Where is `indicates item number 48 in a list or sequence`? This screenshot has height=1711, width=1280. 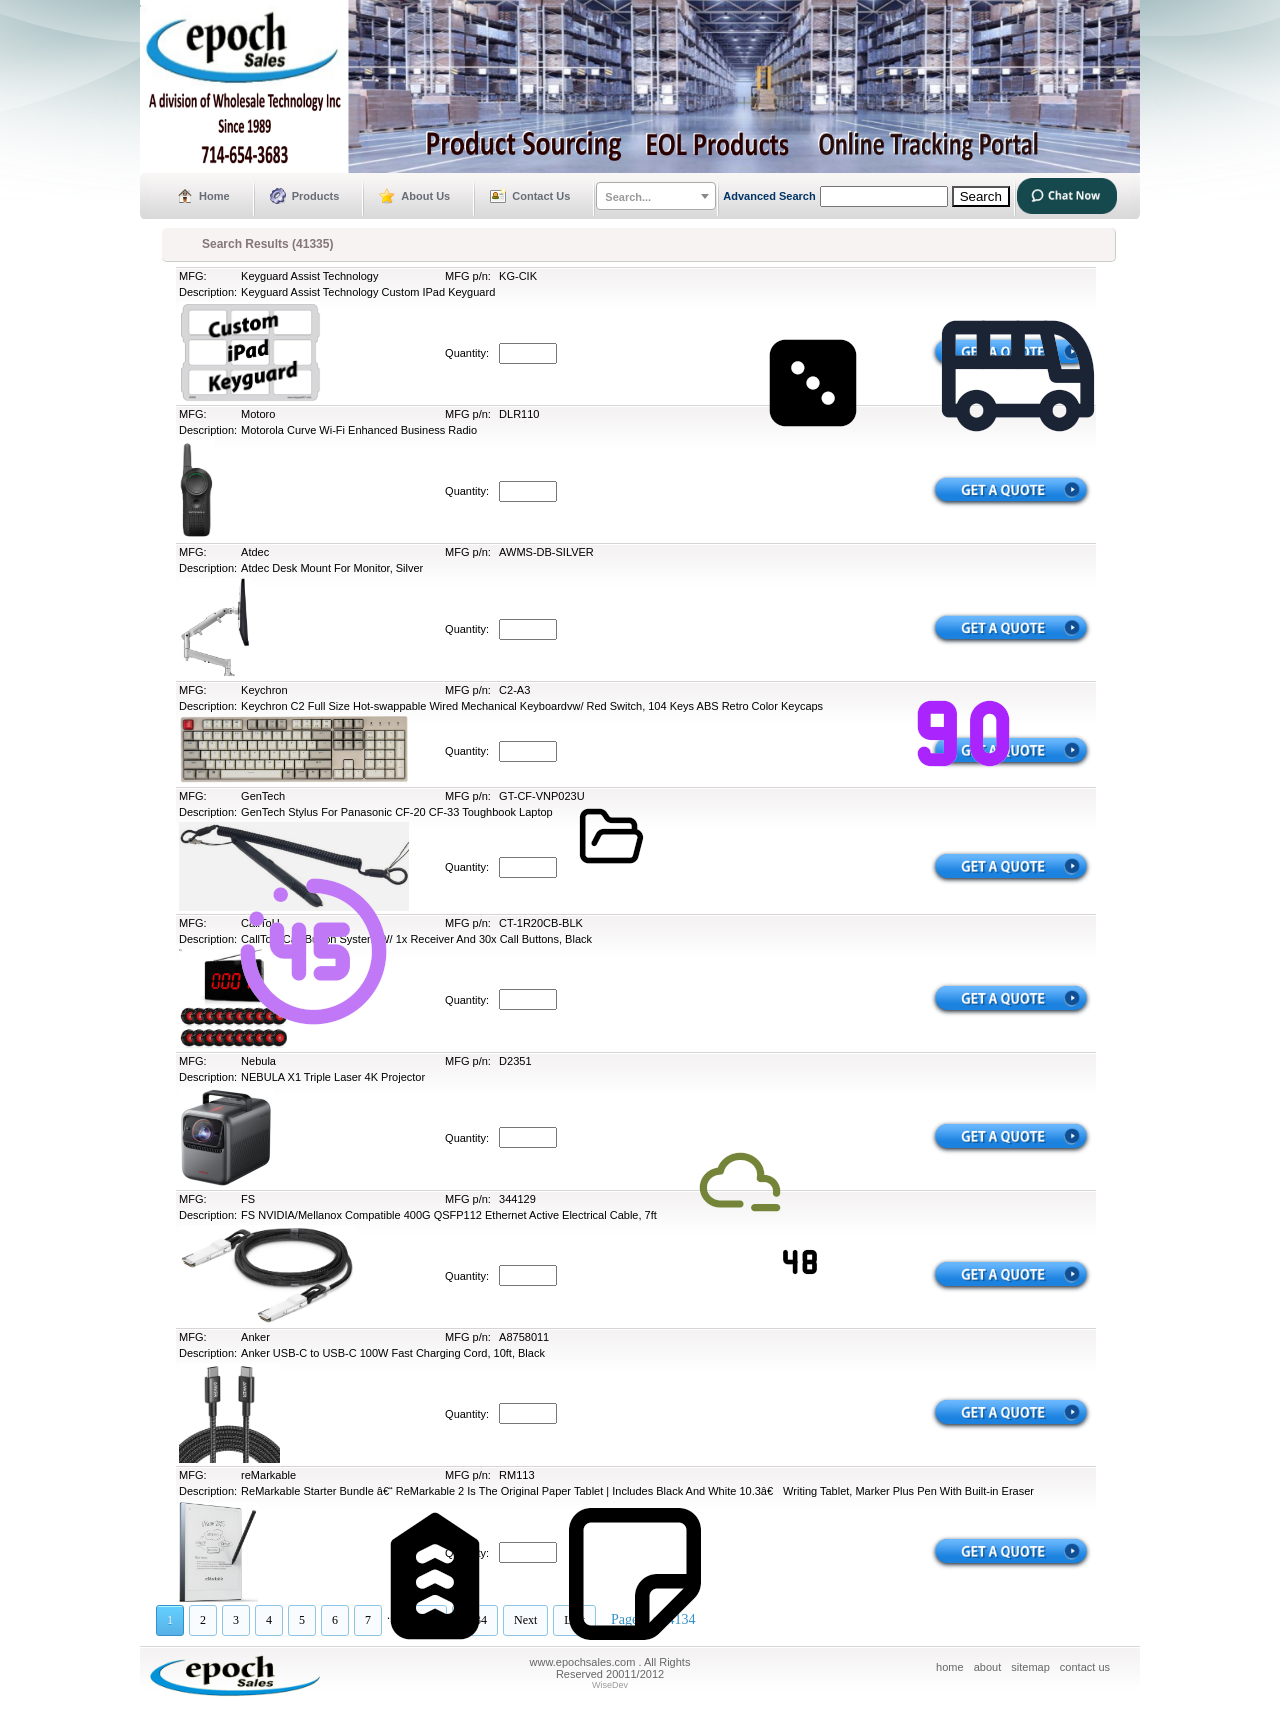
indicates item number 48 in a list or sequence is located at coordinates (800, 1262).